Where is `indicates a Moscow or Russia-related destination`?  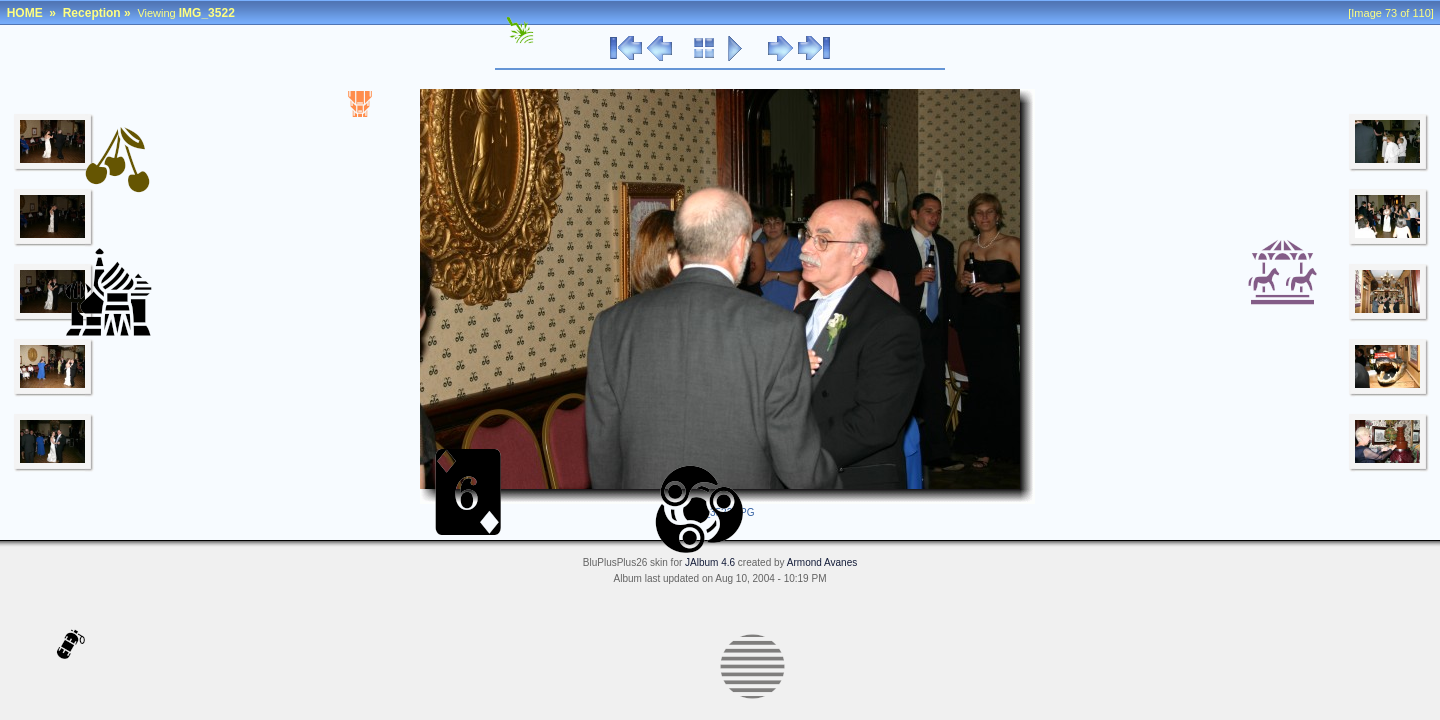
indicates a Moscow or Russia-related destination is located at coordinates (108, 291).